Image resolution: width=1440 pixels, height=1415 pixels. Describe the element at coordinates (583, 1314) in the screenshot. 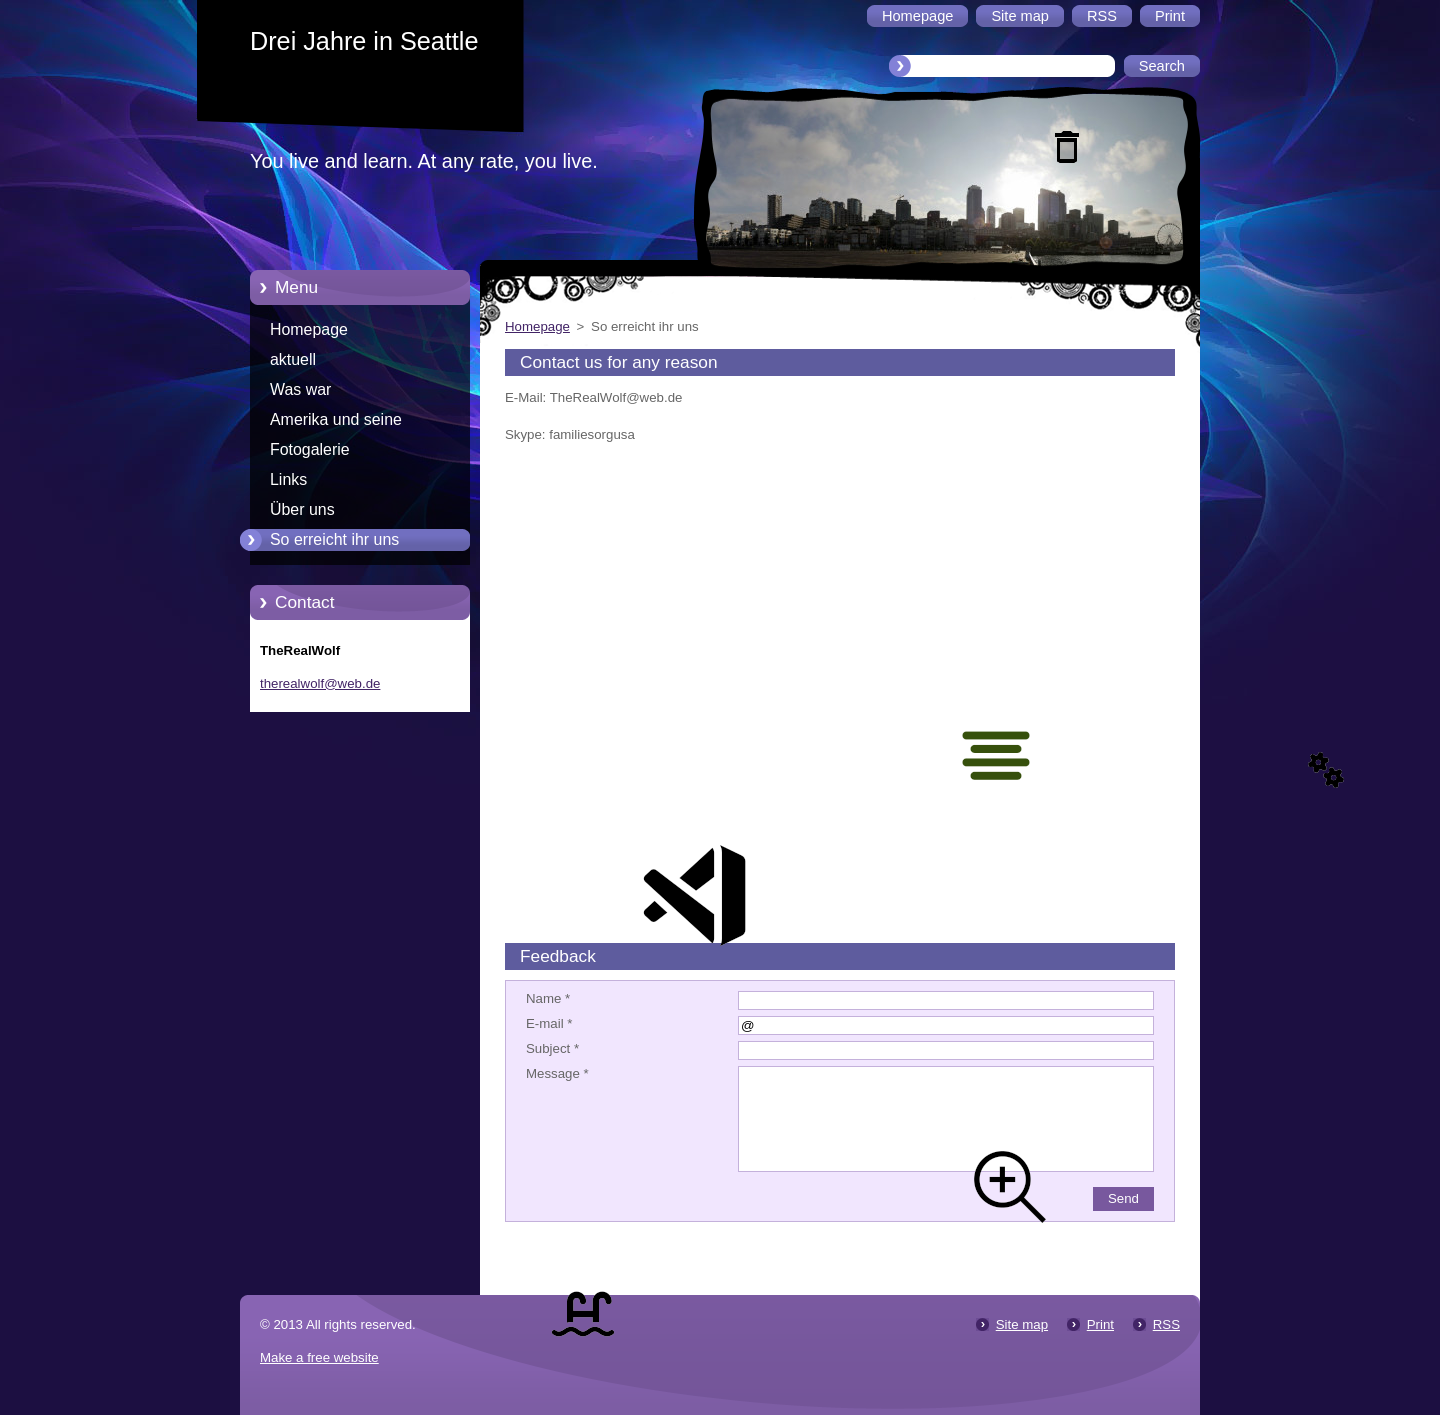

I see `access pool or swimming facilities` at that location.